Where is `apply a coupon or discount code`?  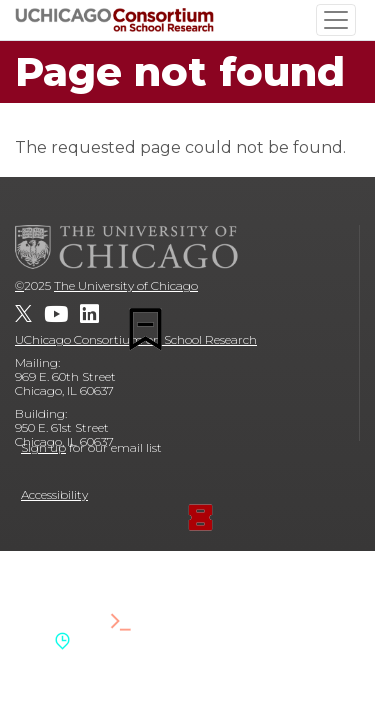 apply a coupon or discount code is located at coordinates (200, 517).